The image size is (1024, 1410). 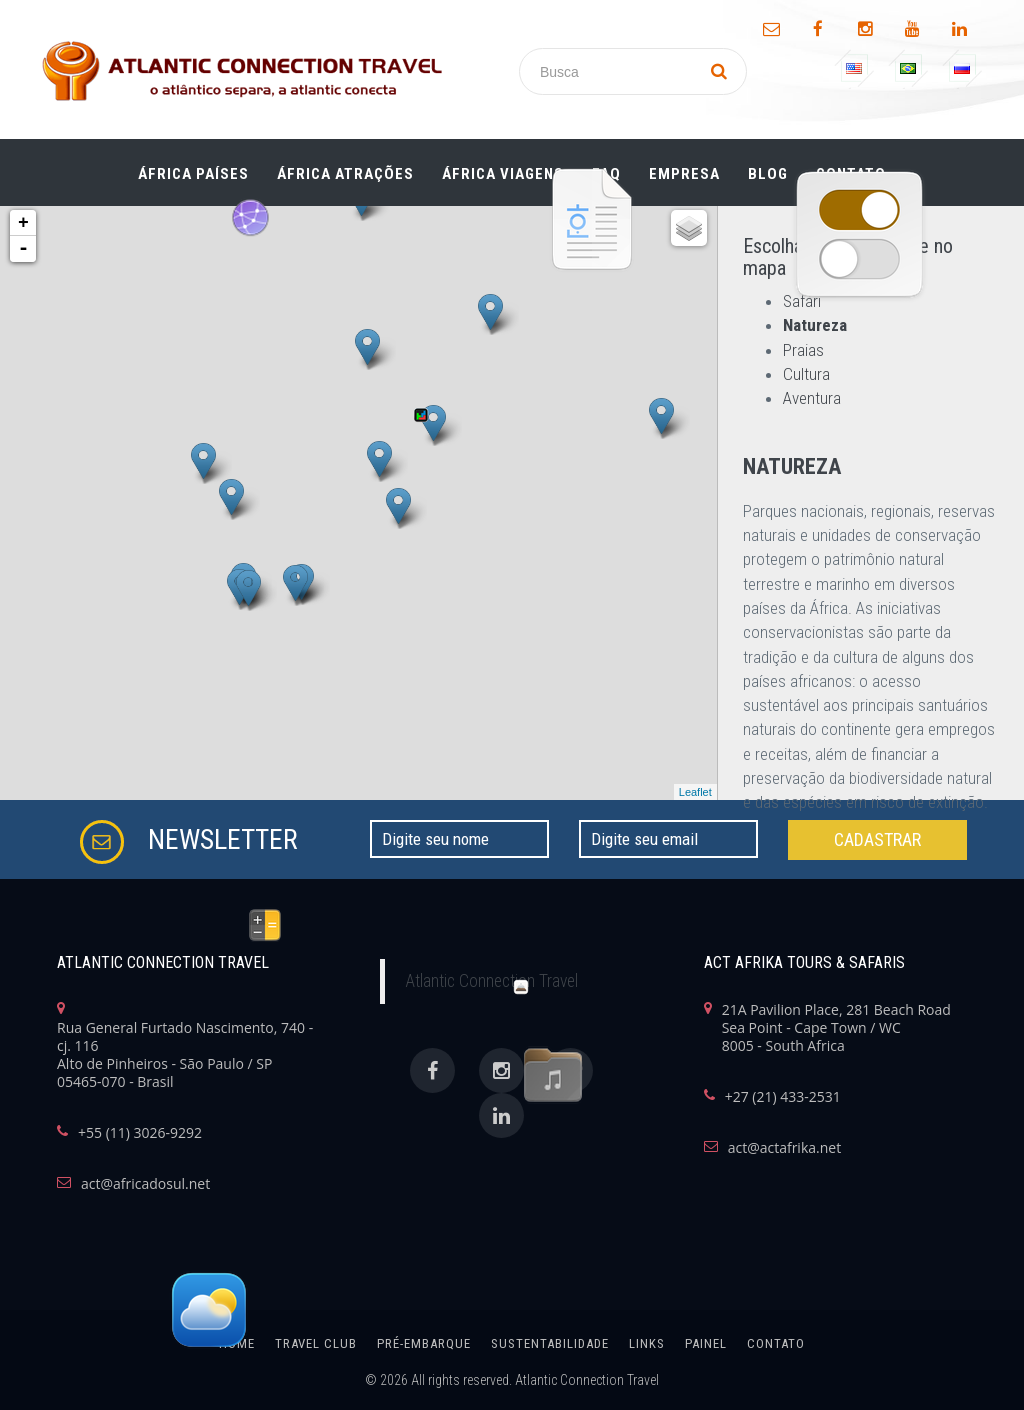 What do you see at coordinates (592, 219) in the screenshot?
I see `open a Hangul Word Processor (.hwp) document` at bounding box center [592, 219].